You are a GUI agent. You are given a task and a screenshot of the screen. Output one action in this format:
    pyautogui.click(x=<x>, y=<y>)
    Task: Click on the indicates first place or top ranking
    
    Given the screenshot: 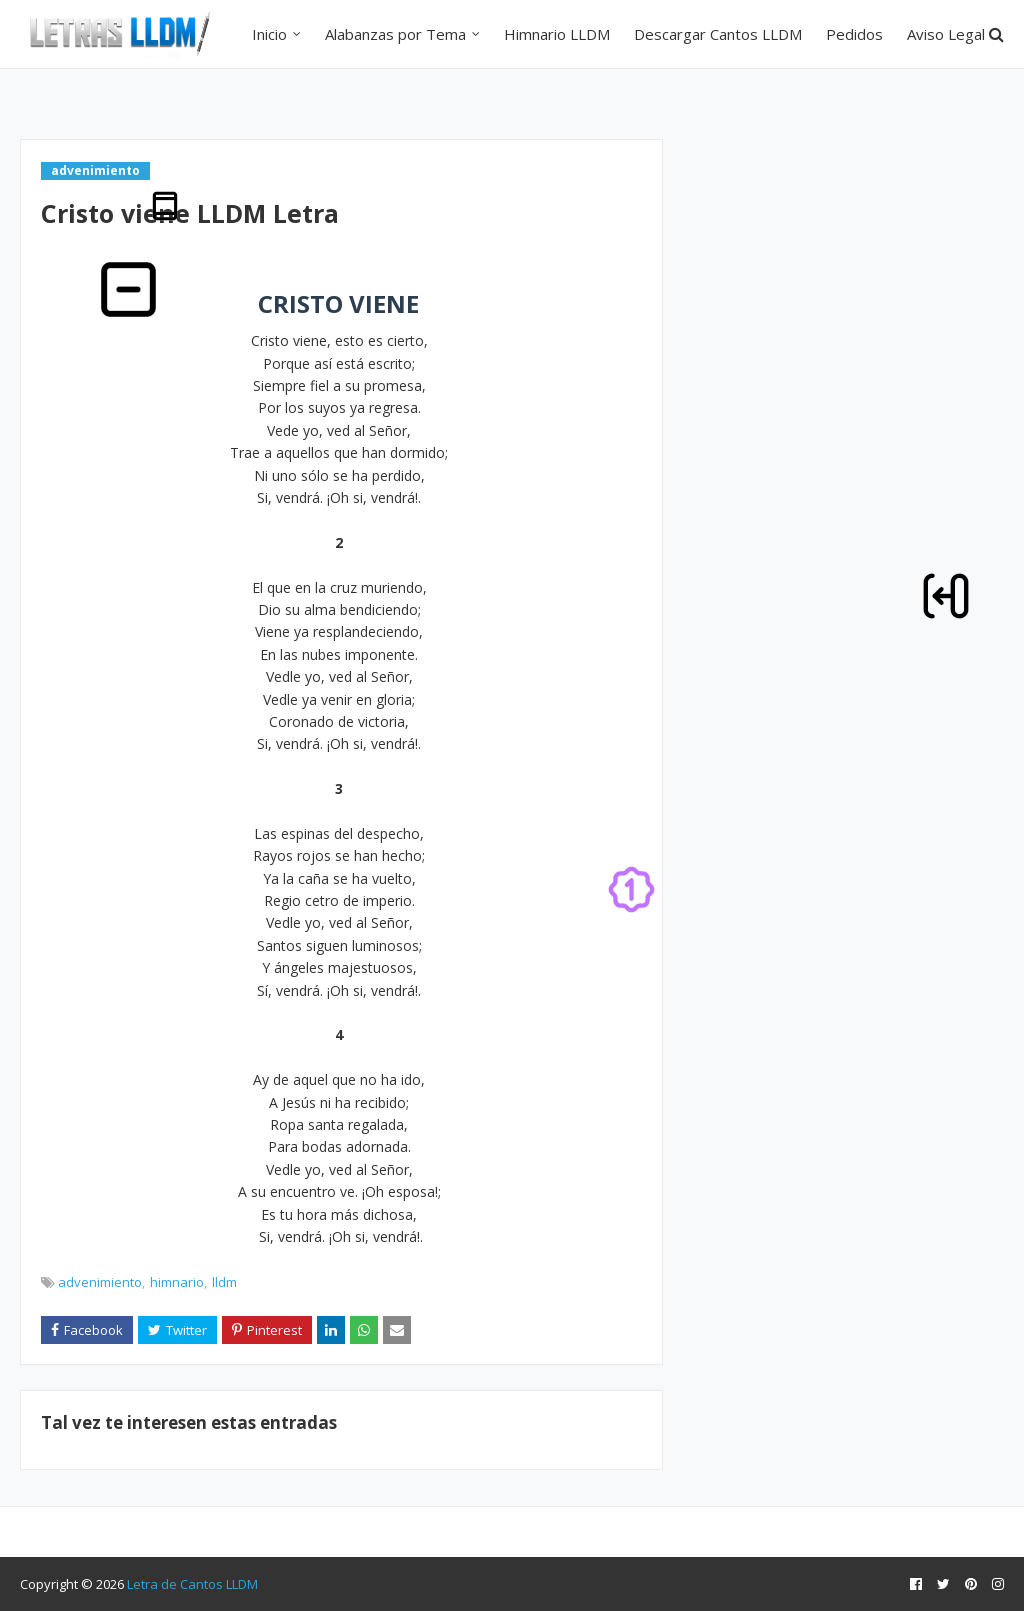 What is the action you would take?
    pyautogui.click(x=631, y=889)
    